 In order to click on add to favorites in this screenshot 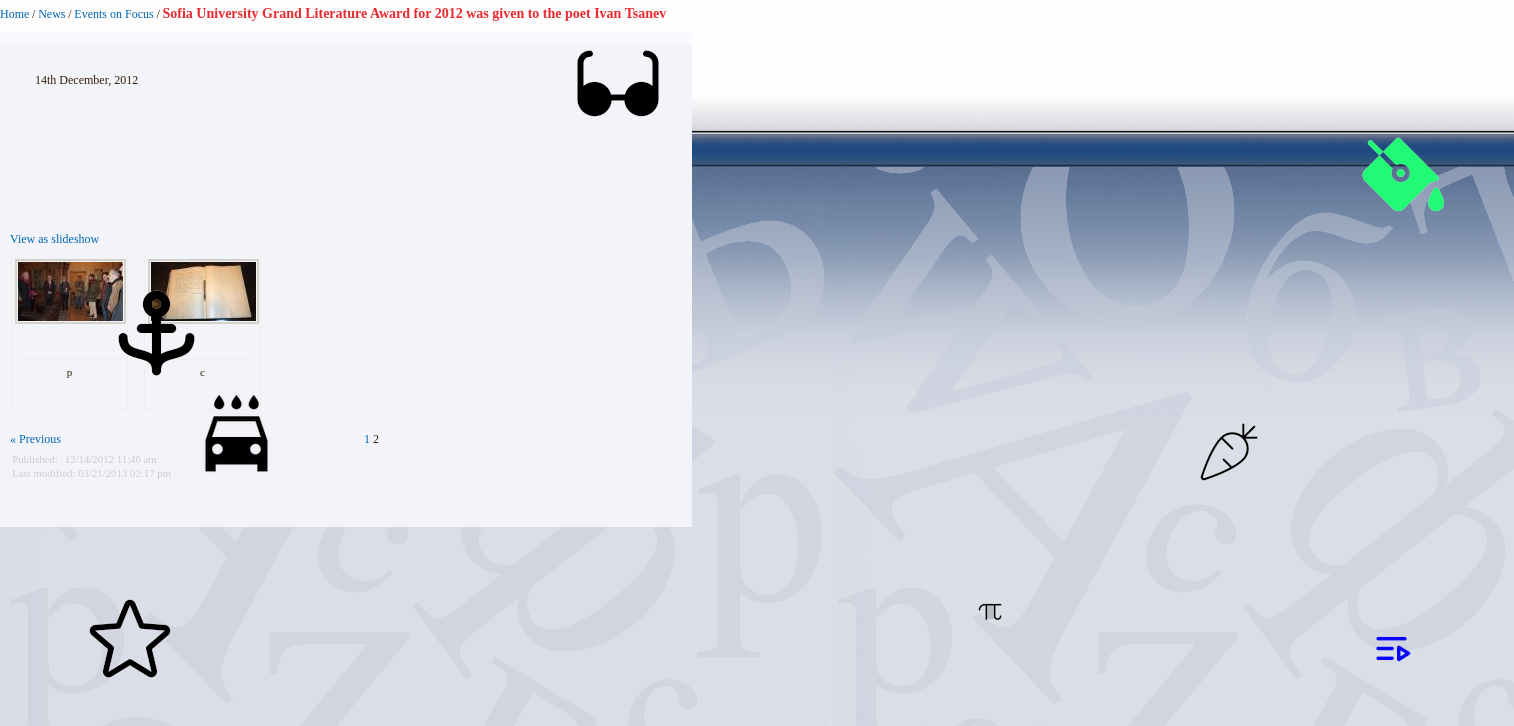, I will do `click(130, 640)`.